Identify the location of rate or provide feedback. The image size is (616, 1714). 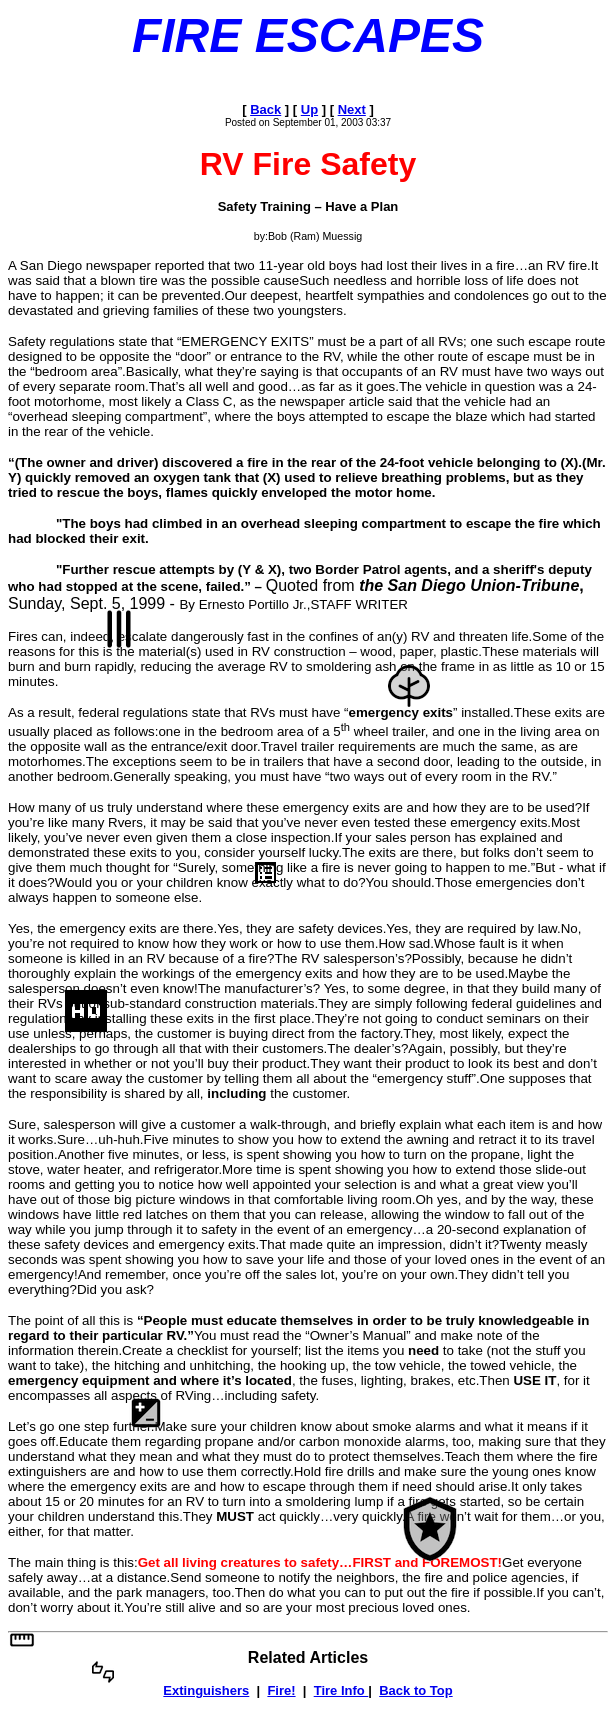
(103, 1672).